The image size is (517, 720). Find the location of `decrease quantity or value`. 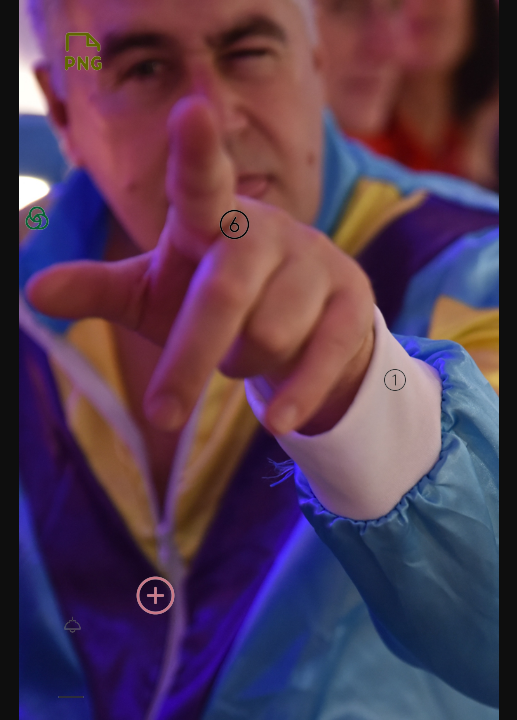

decrease quantity or value is located at coordinates (71, 697).